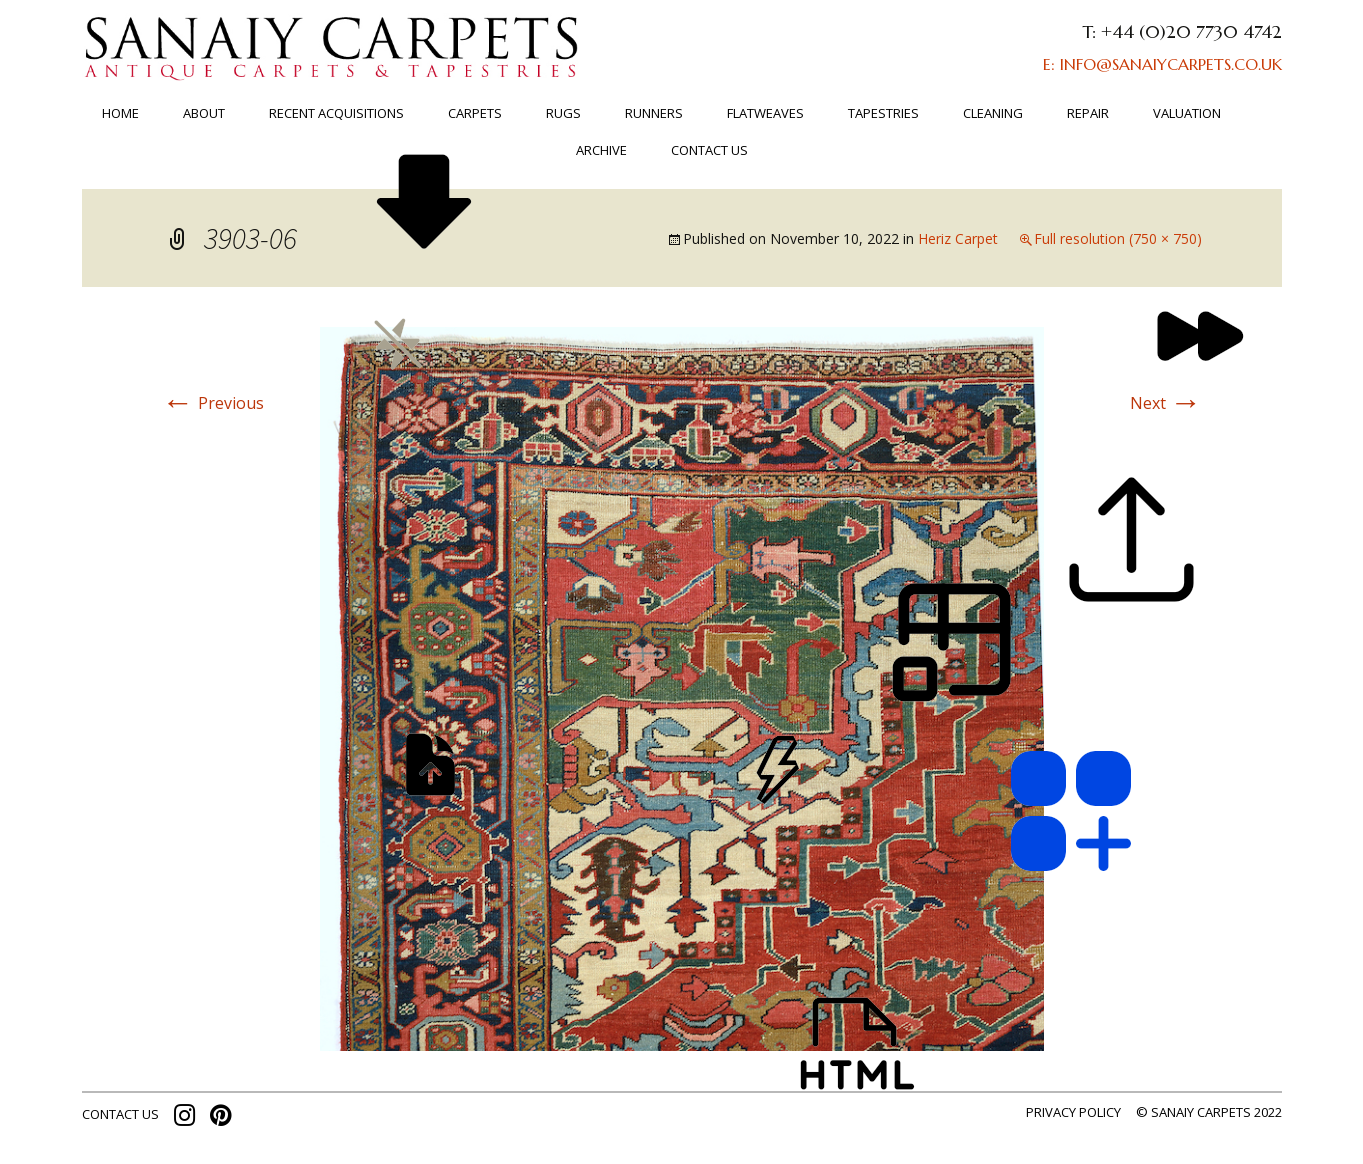 Image resolution: width=1363 pixels, height=1164 pixels. What do you see at coordinates (854, 1047) in the screenshot?
I see `view or open an HTML file` at bounding box center [854, 1047].